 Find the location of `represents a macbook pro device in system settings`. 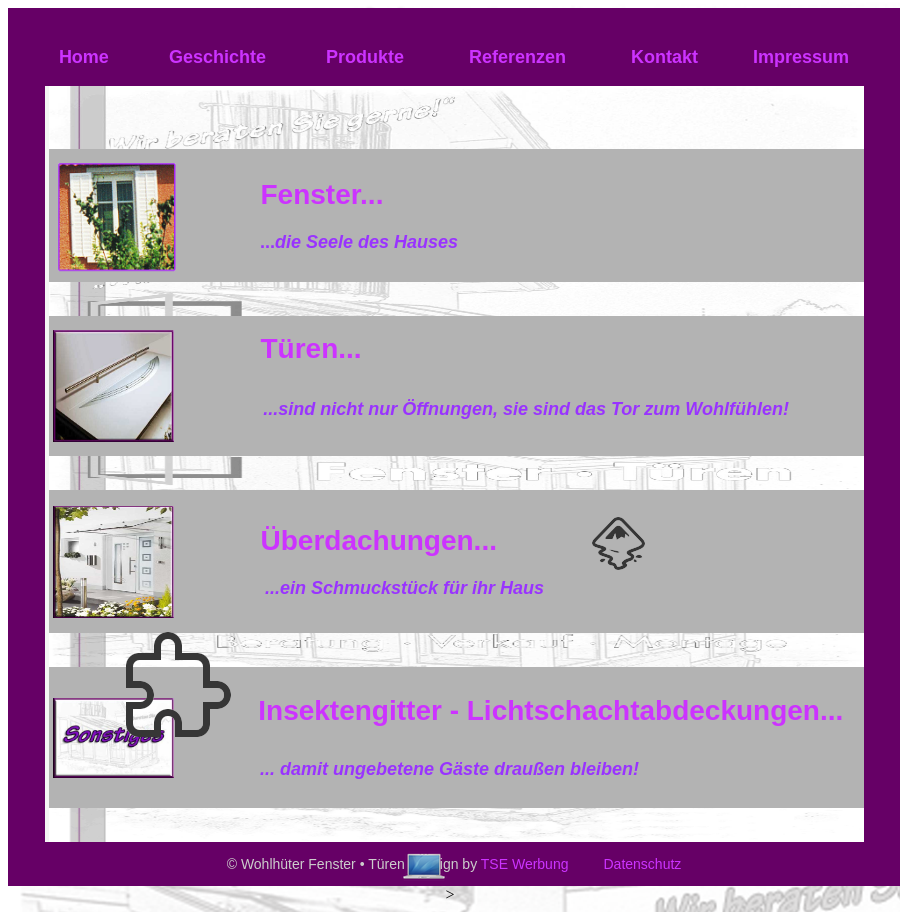

represents a macbook pro device in system settings is located at coordinates (424, 865).